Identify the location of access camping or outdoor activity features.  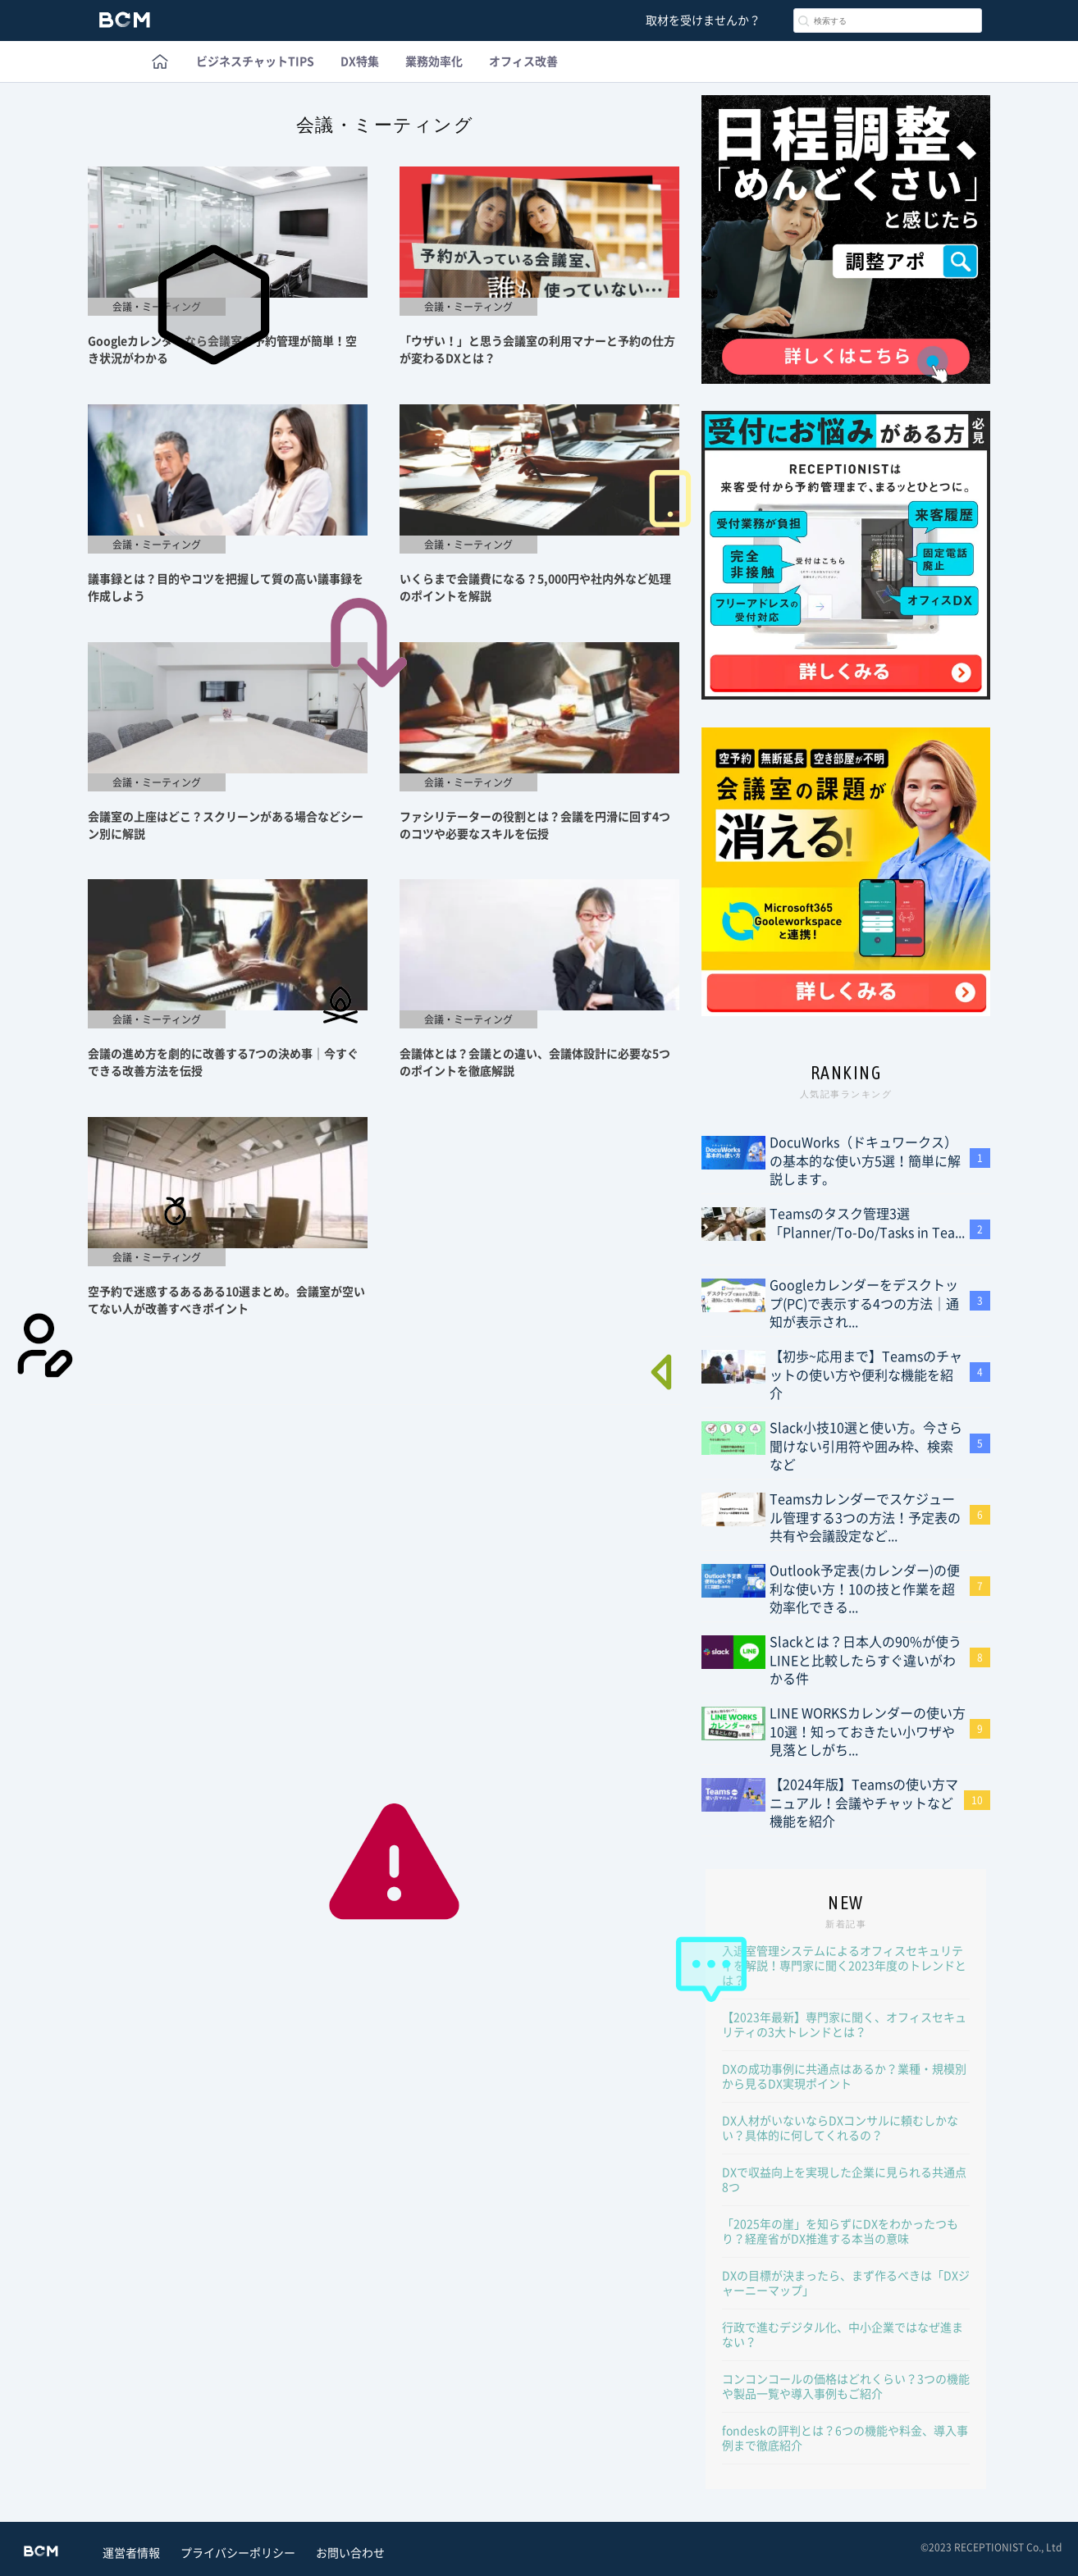
(340, 1005).